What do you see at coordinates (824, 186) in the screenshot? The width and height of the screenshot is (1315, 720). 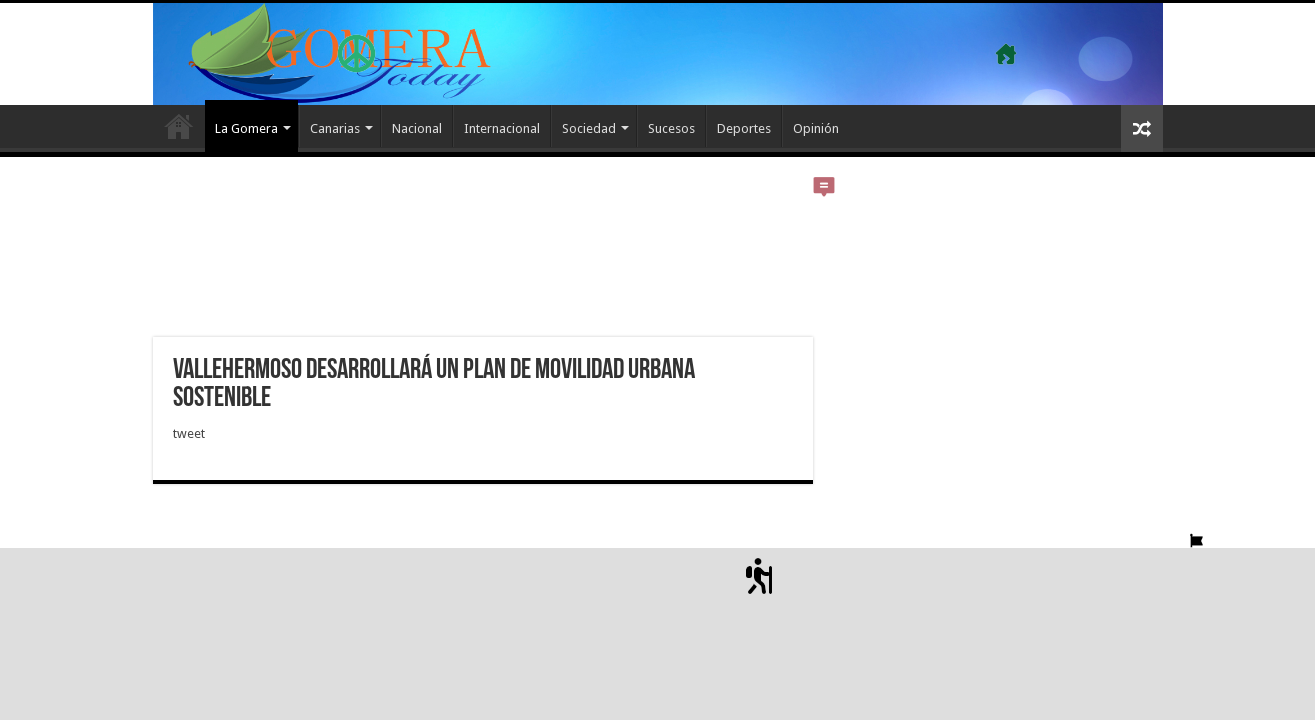 I see `open chat or messaging` at bounding box center [824, 186].